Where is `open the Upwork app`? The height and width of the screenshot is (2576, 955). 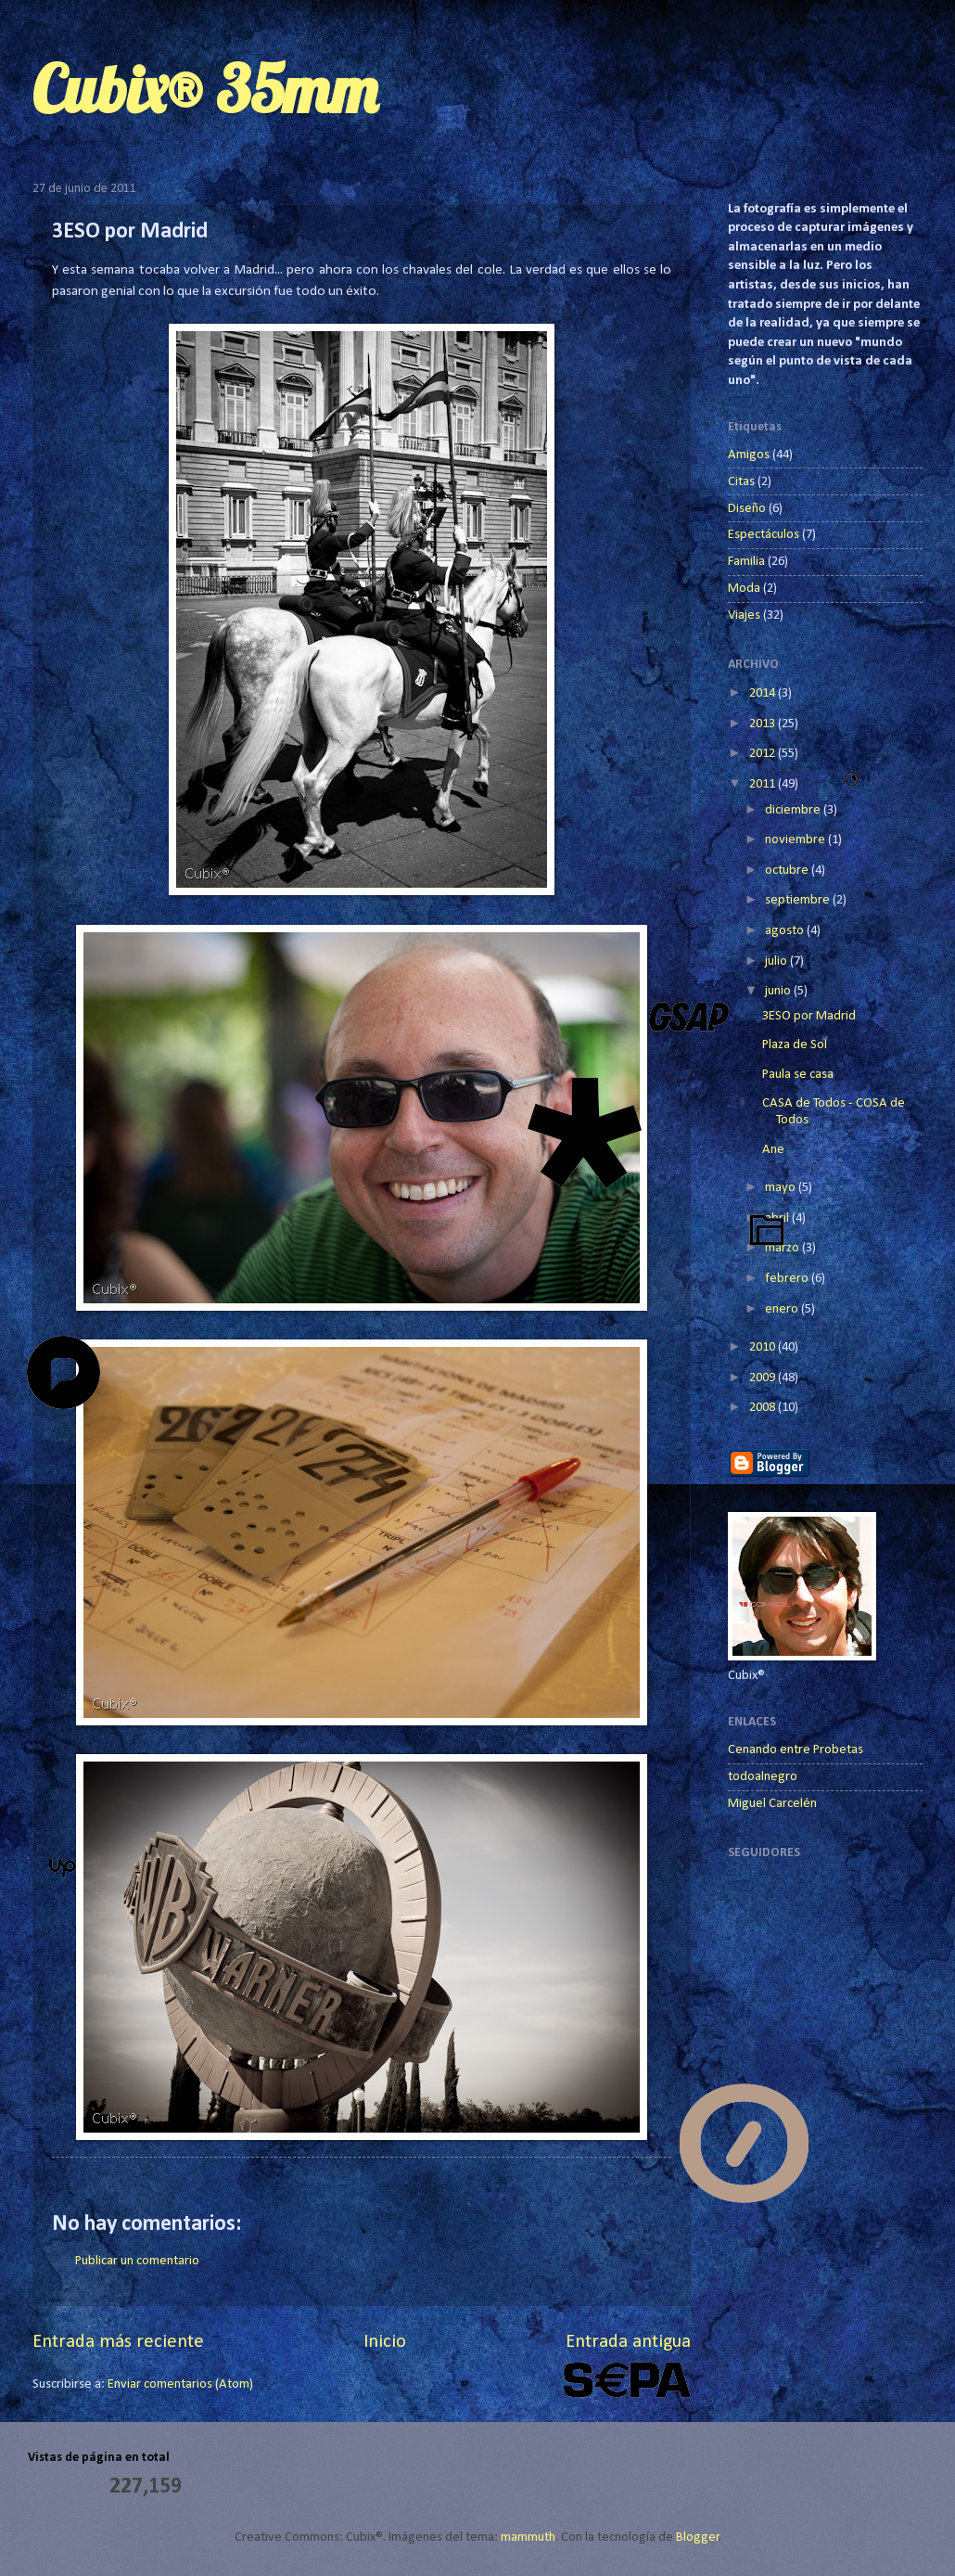 open the Upwork app is located at coordinates (62, 1867).